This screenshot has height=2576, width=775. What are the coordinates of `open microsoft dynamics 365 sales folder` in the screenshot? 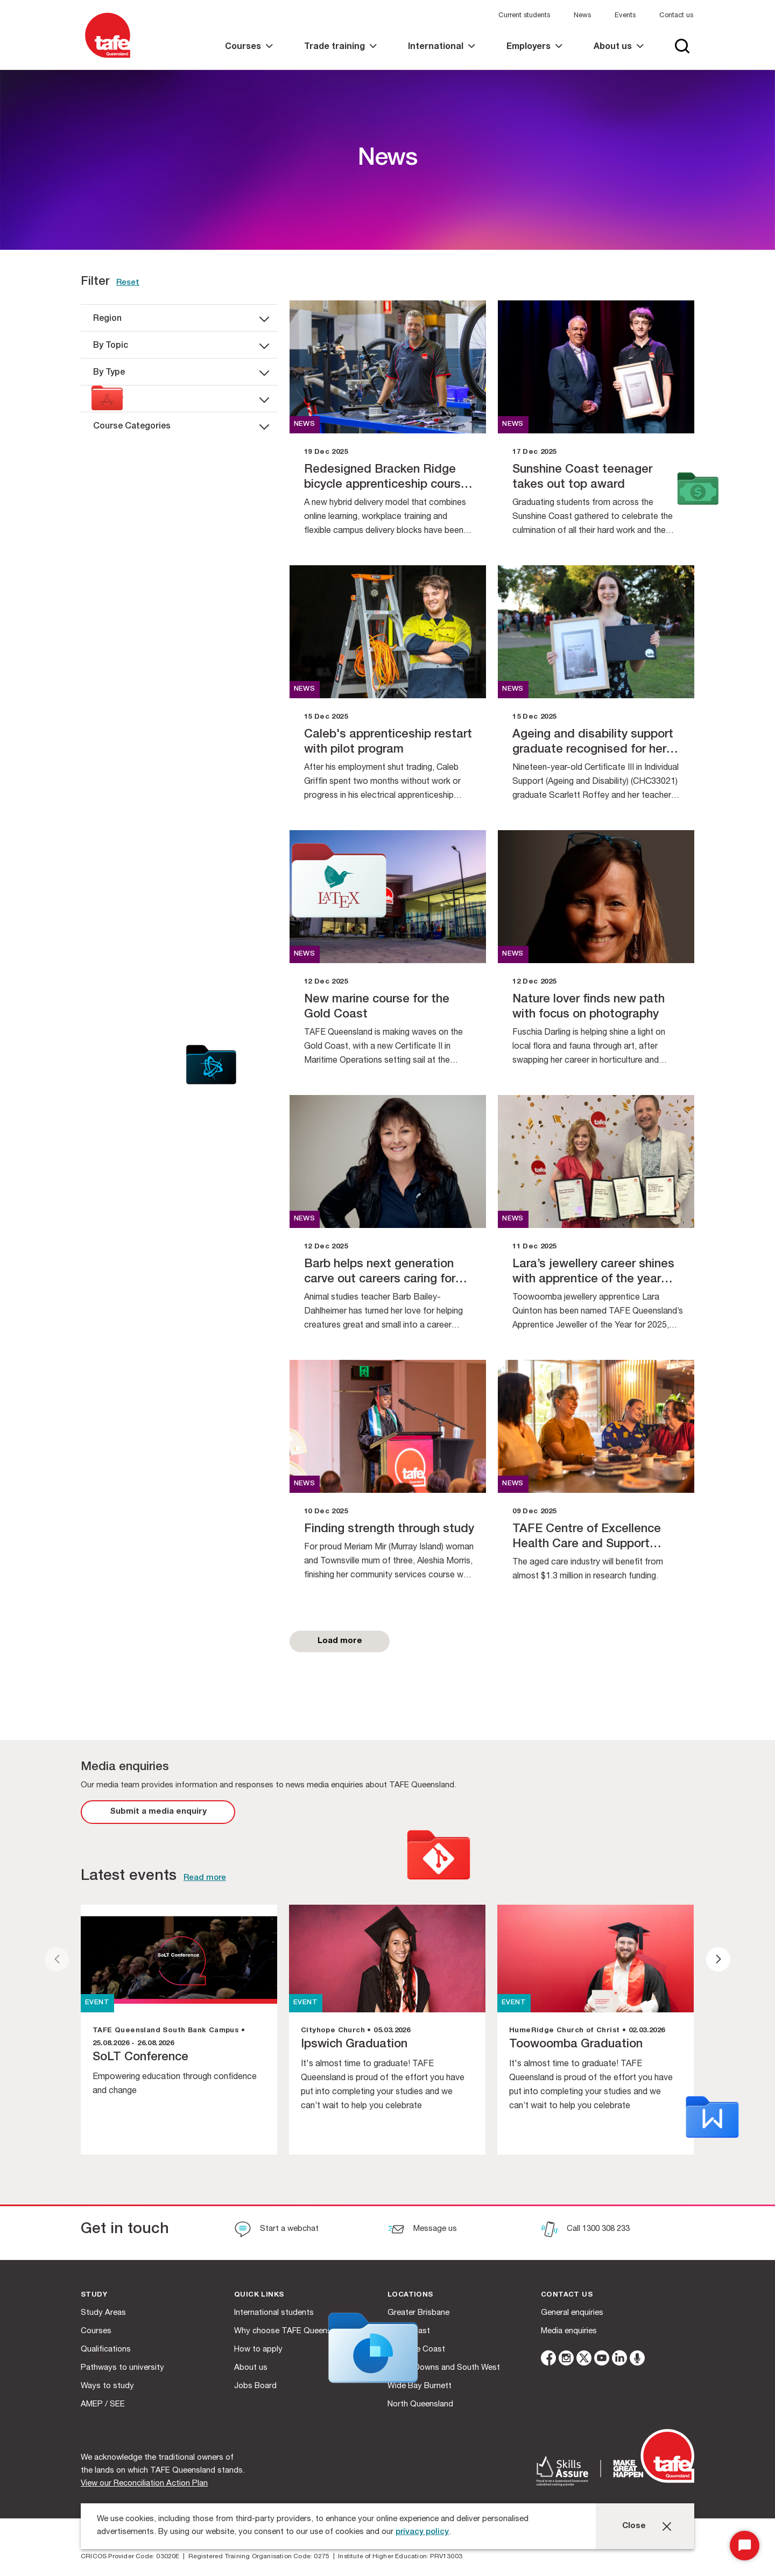 It's located at (372, 2350).